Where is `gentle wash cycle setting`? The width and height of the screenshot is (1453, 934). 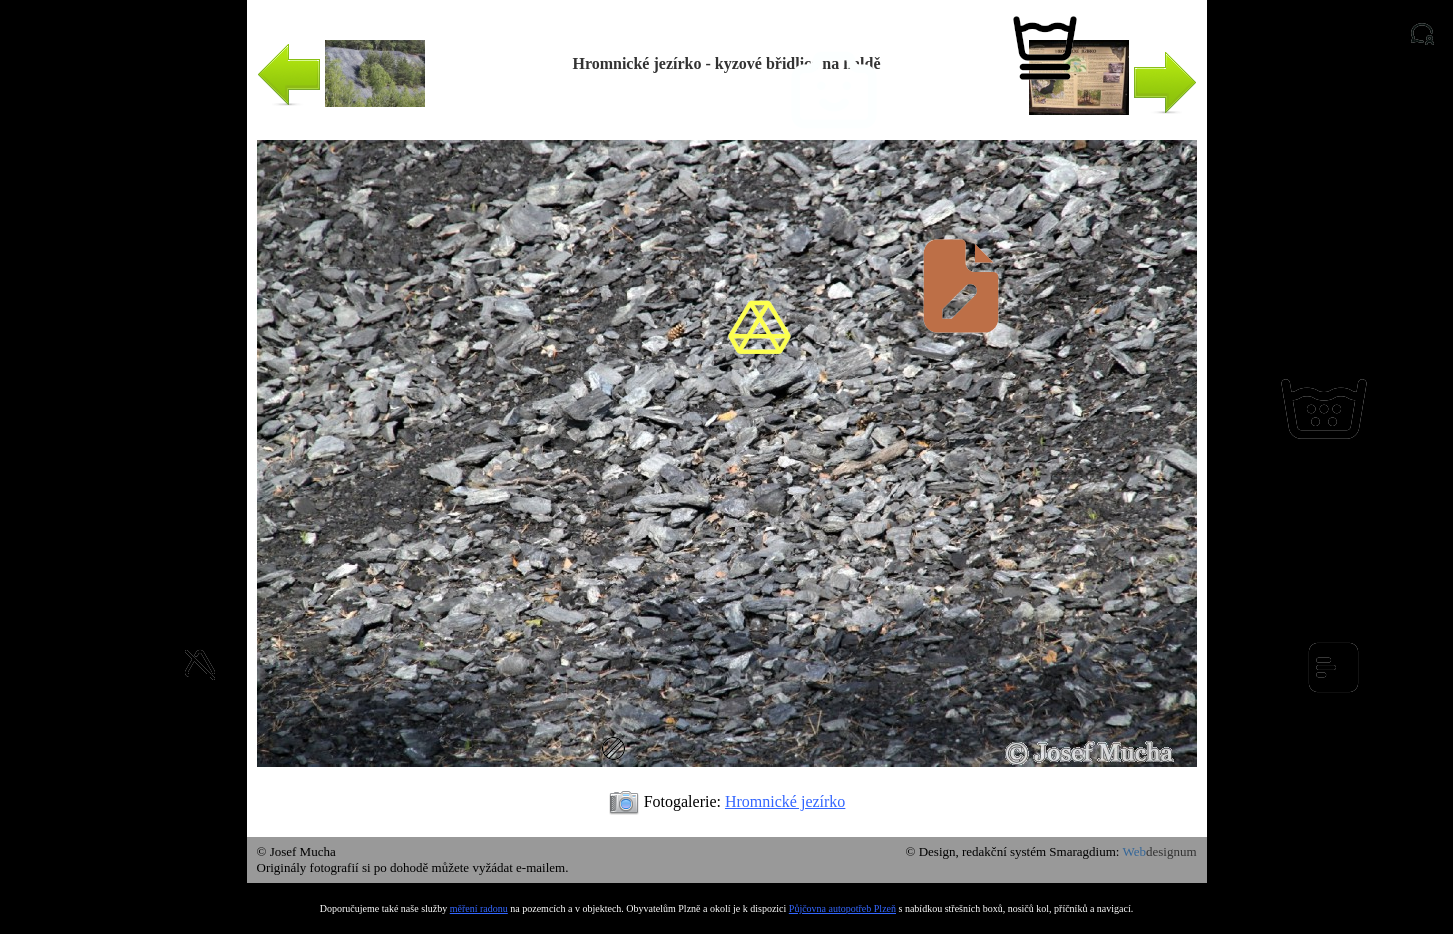
gentle wash cycle setting is located at coordinates (1045, 48).